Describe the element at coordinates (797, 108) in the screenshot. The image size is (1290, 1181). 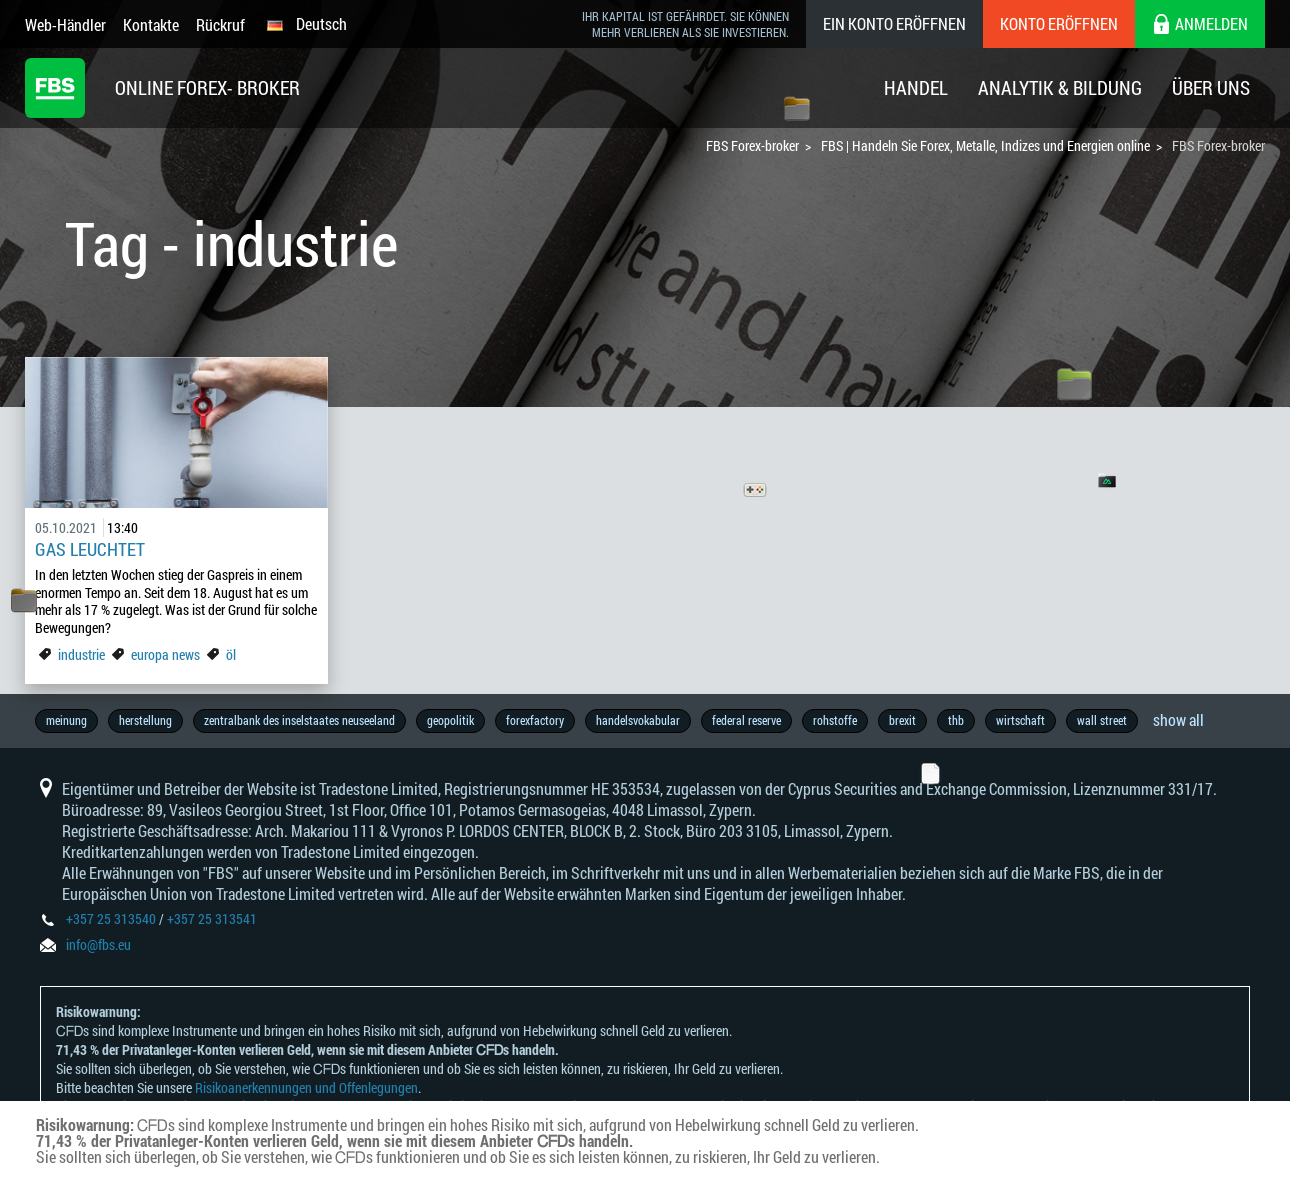
I see `indicates an open or currently accessed folder` at that location.